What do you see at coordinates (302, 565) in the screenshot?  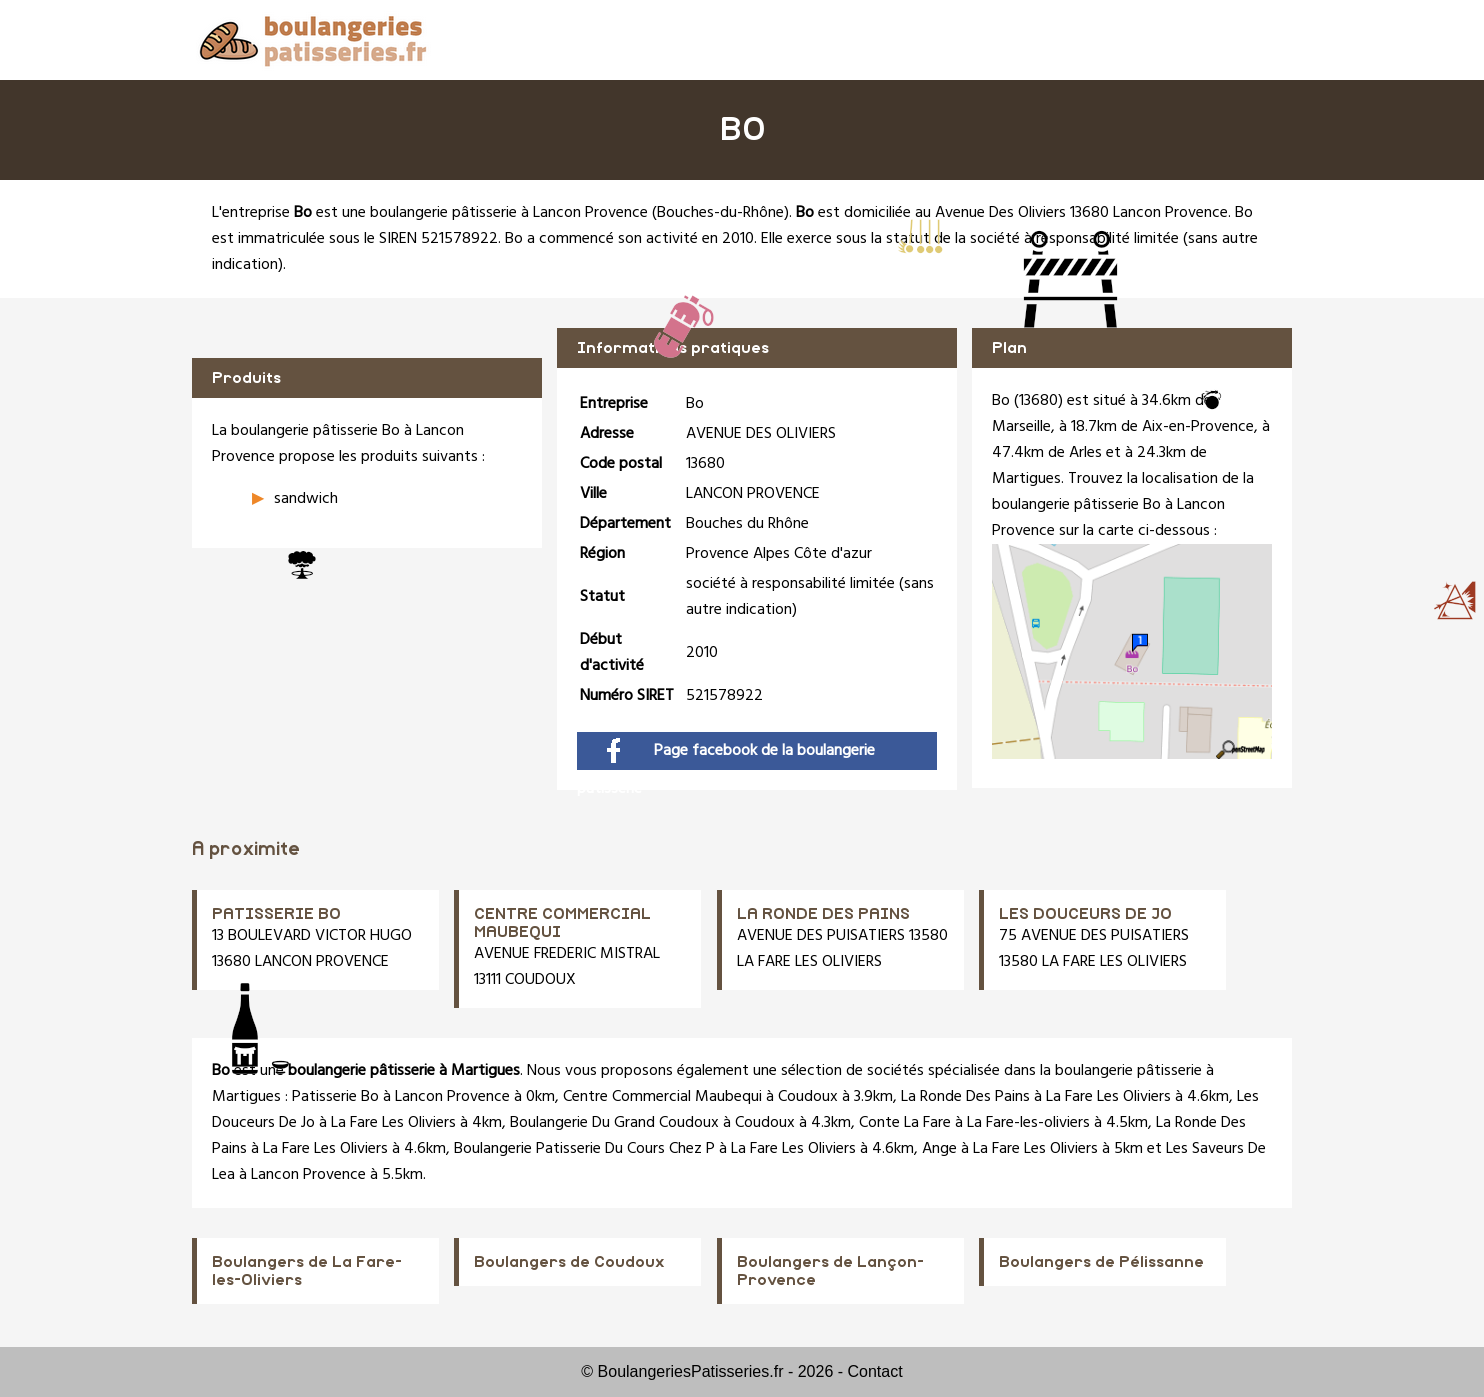 I see `indicates explosion or blast event in game` at bounding box center [302, 565].